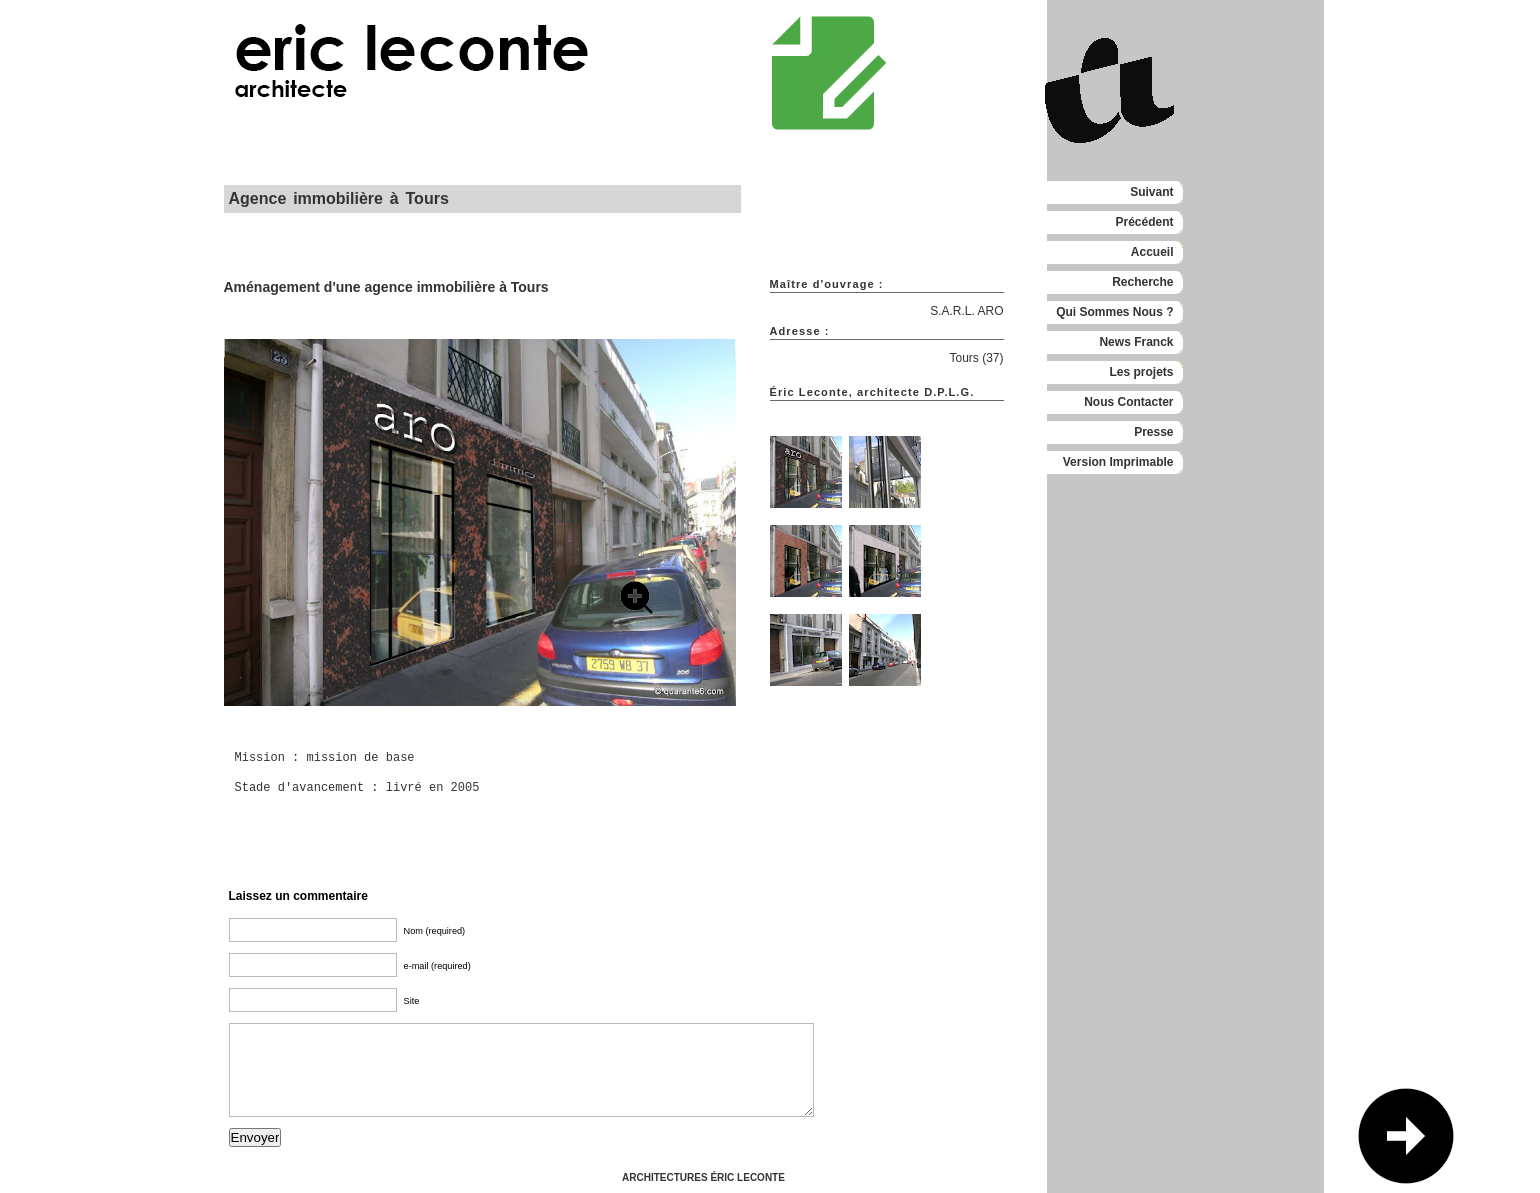 The width and height of the screenshot is (1540, 1193). Describe the element at coordinates (1406, 1136) in the screenshot. I see `proceed to the next step` at that location.